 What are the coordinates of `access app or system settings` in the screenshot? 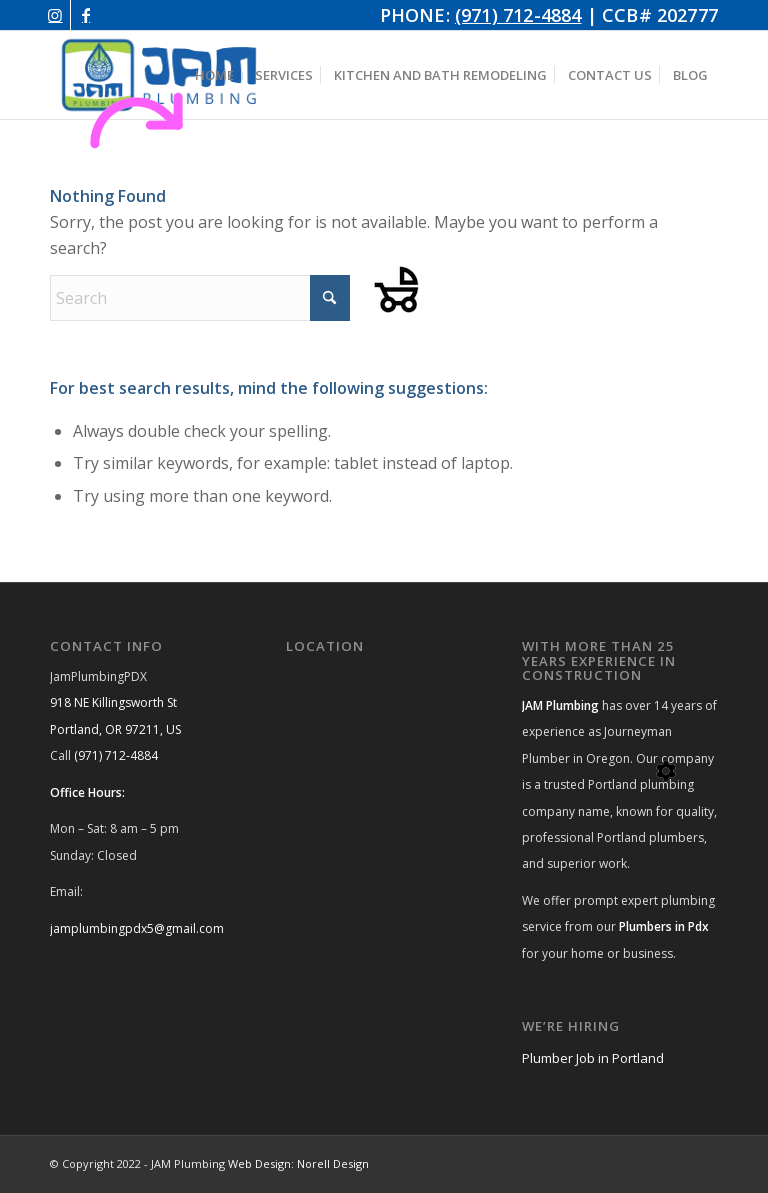 It's located at (666, 771).